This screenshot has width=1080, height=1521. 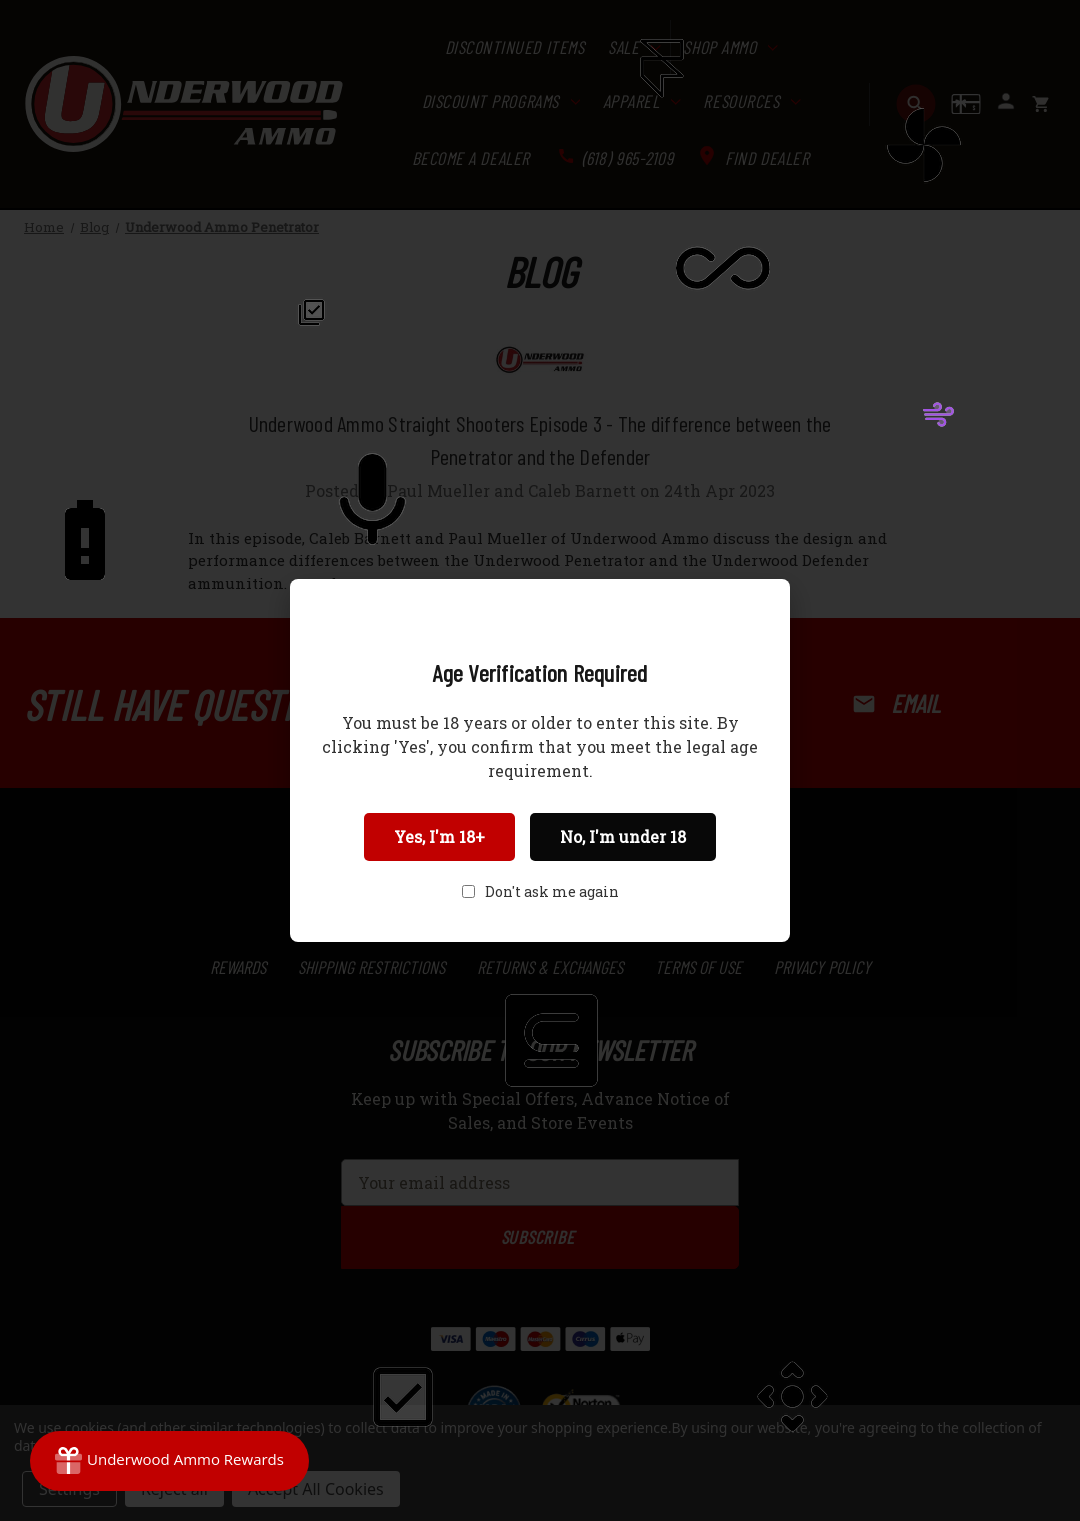 I want to click on access toys or games section, so click(x=924, y=145).